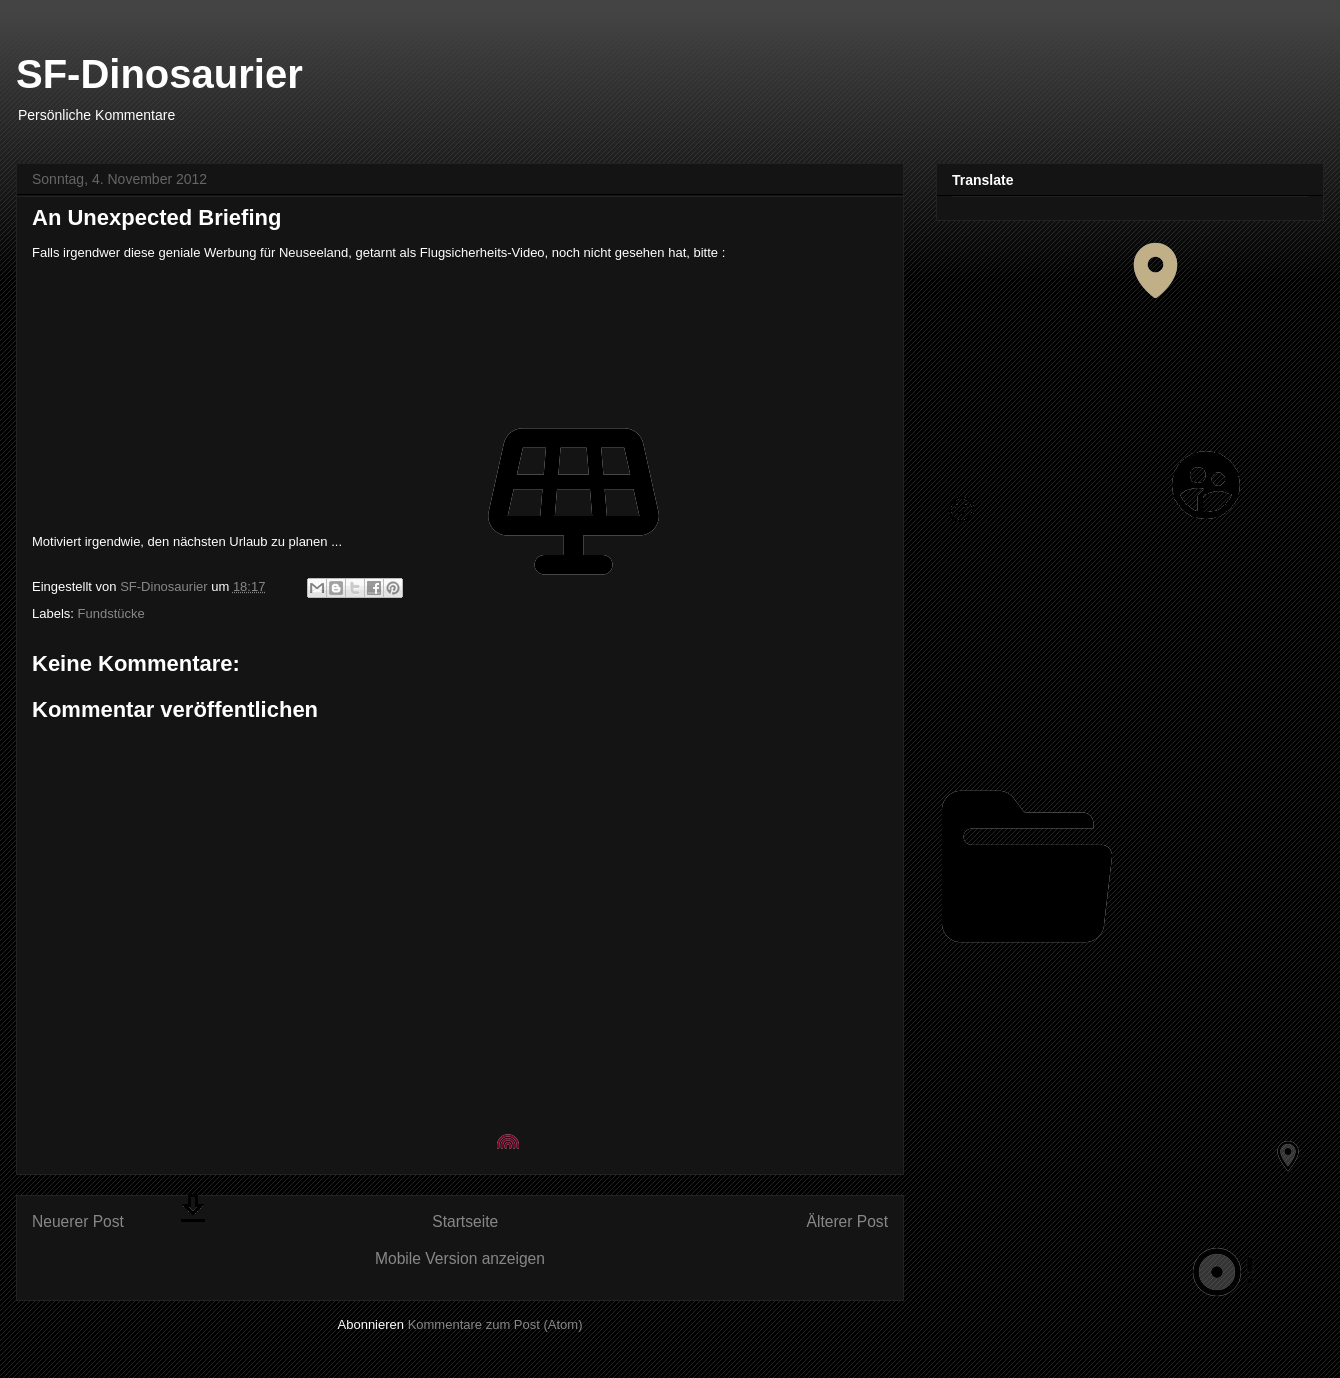 The image size is (1340, 1378). Describe the element at coordinates (1223, 1272) in the screenshot. I see `indicates storage disc is full` at that location.